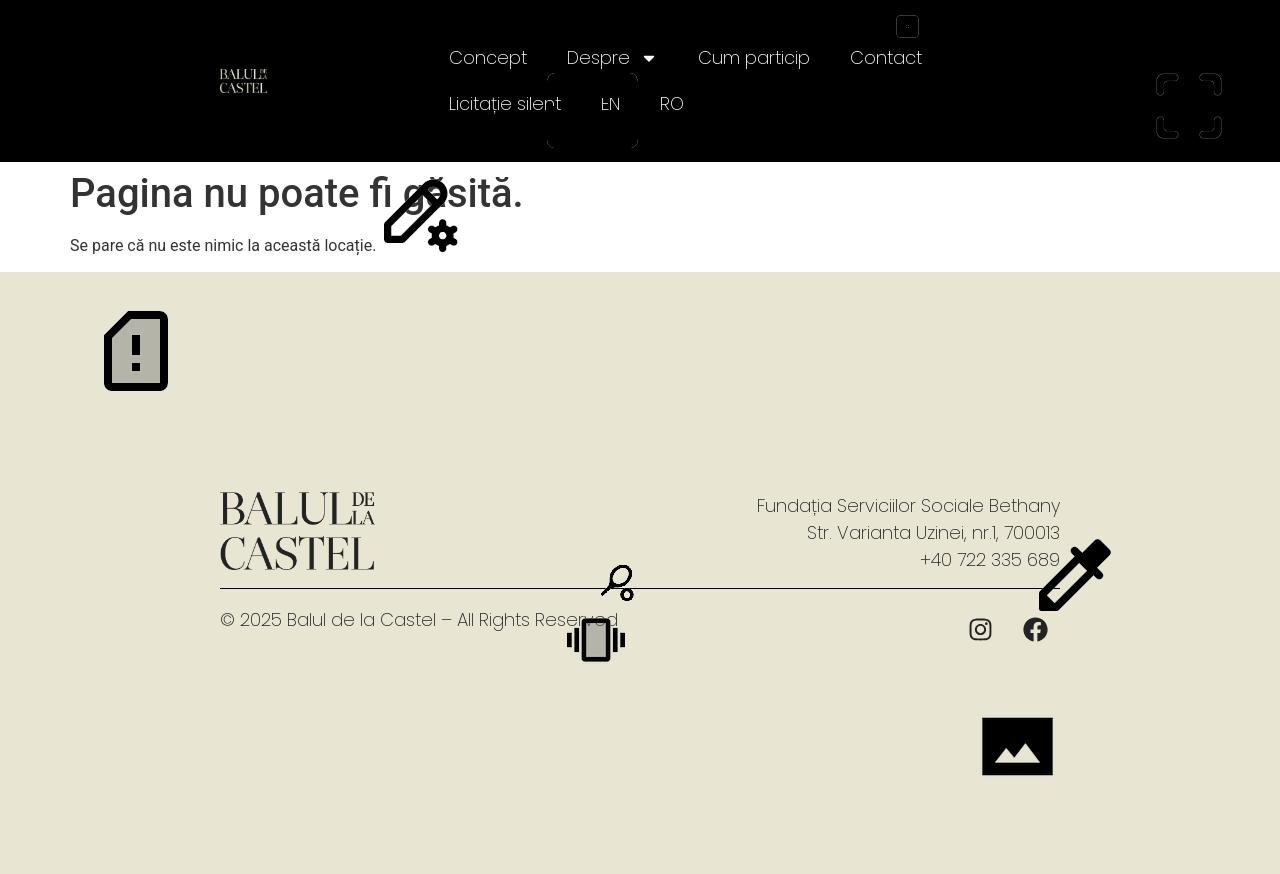 This screenshot has width=1280, height=874. I want to click on scan a QR code or barcode, so click(1189, 106).